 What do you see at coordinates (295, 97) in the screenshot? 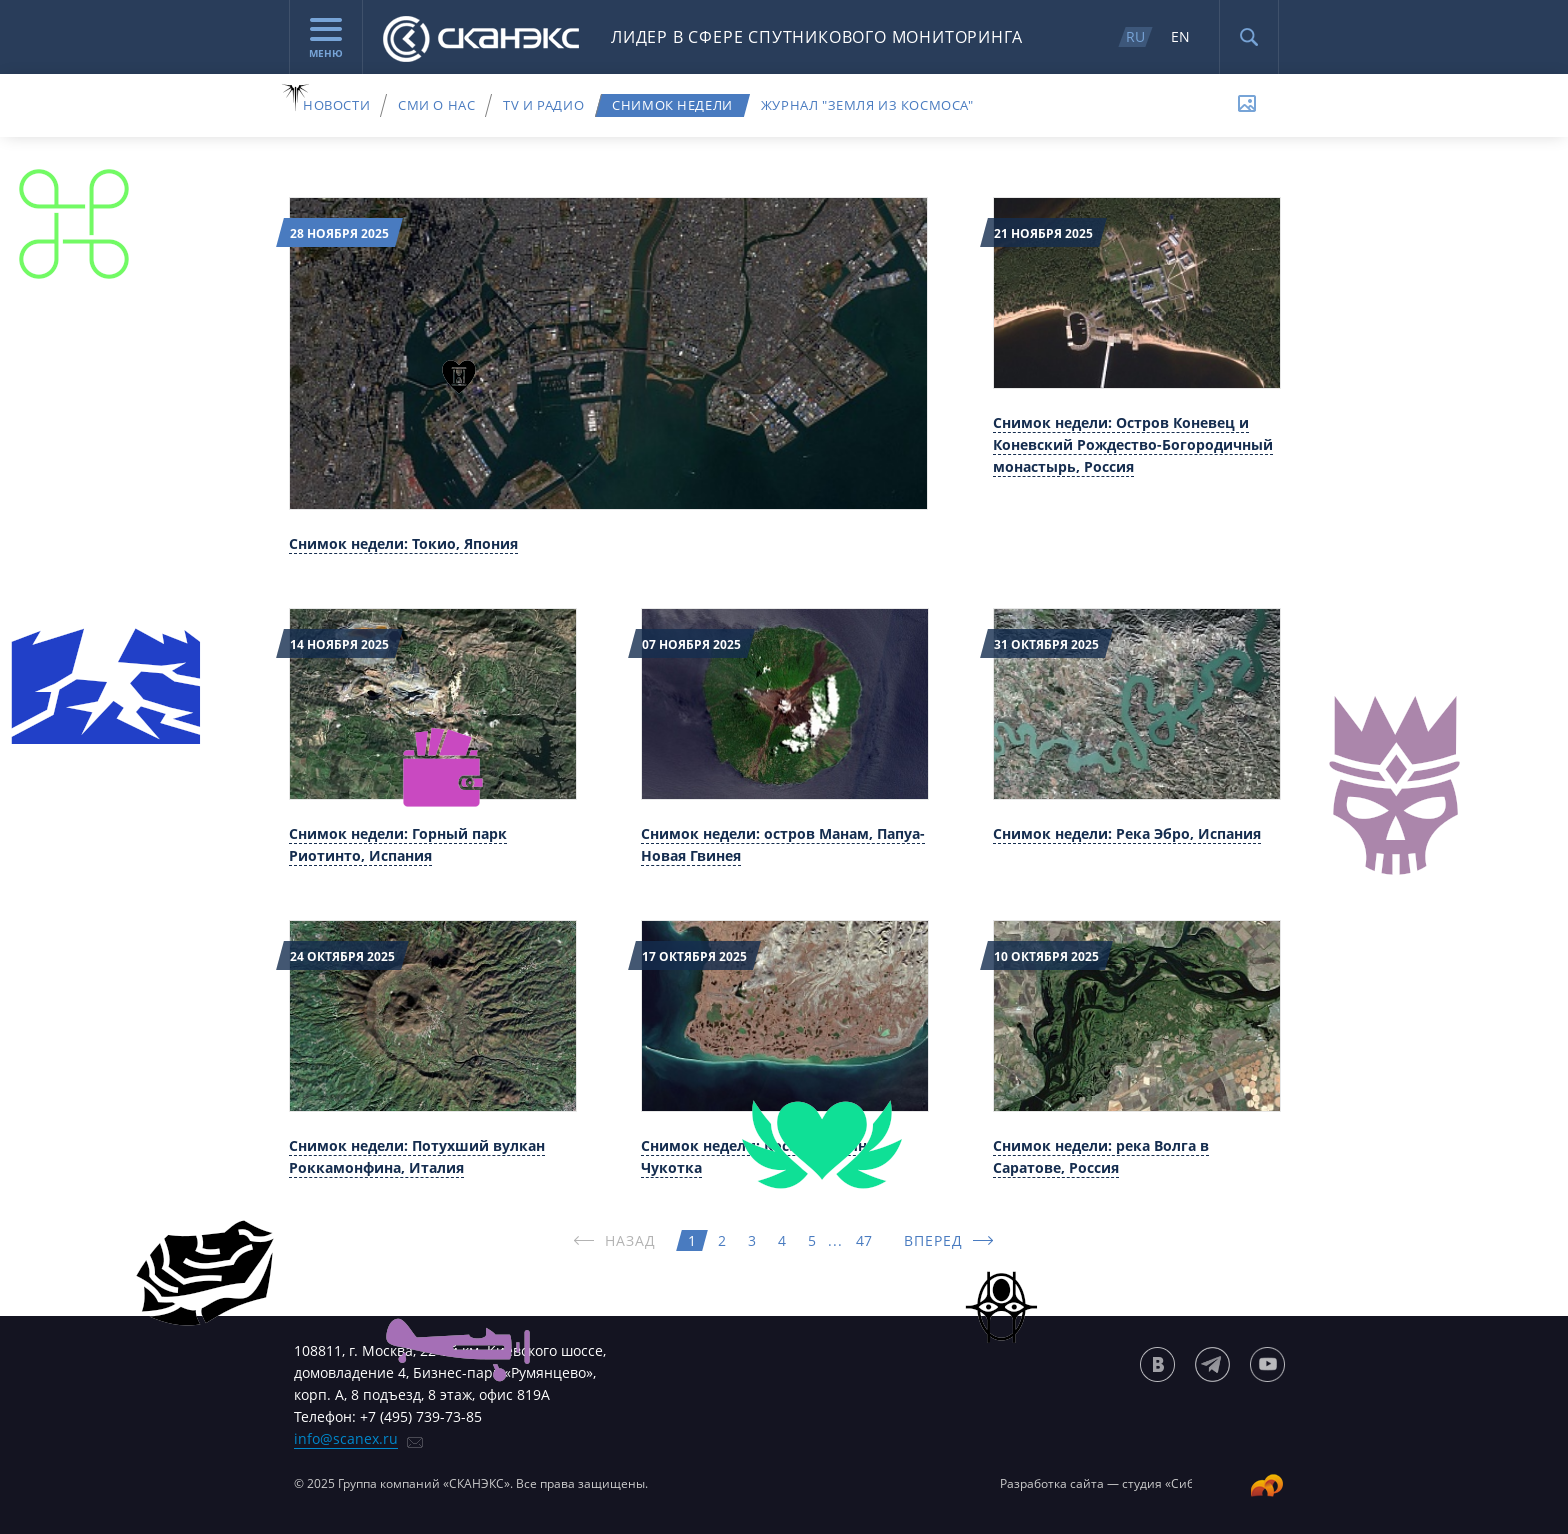
I see `select evil or dark faction in character creation` at bounding box center [295, 97].